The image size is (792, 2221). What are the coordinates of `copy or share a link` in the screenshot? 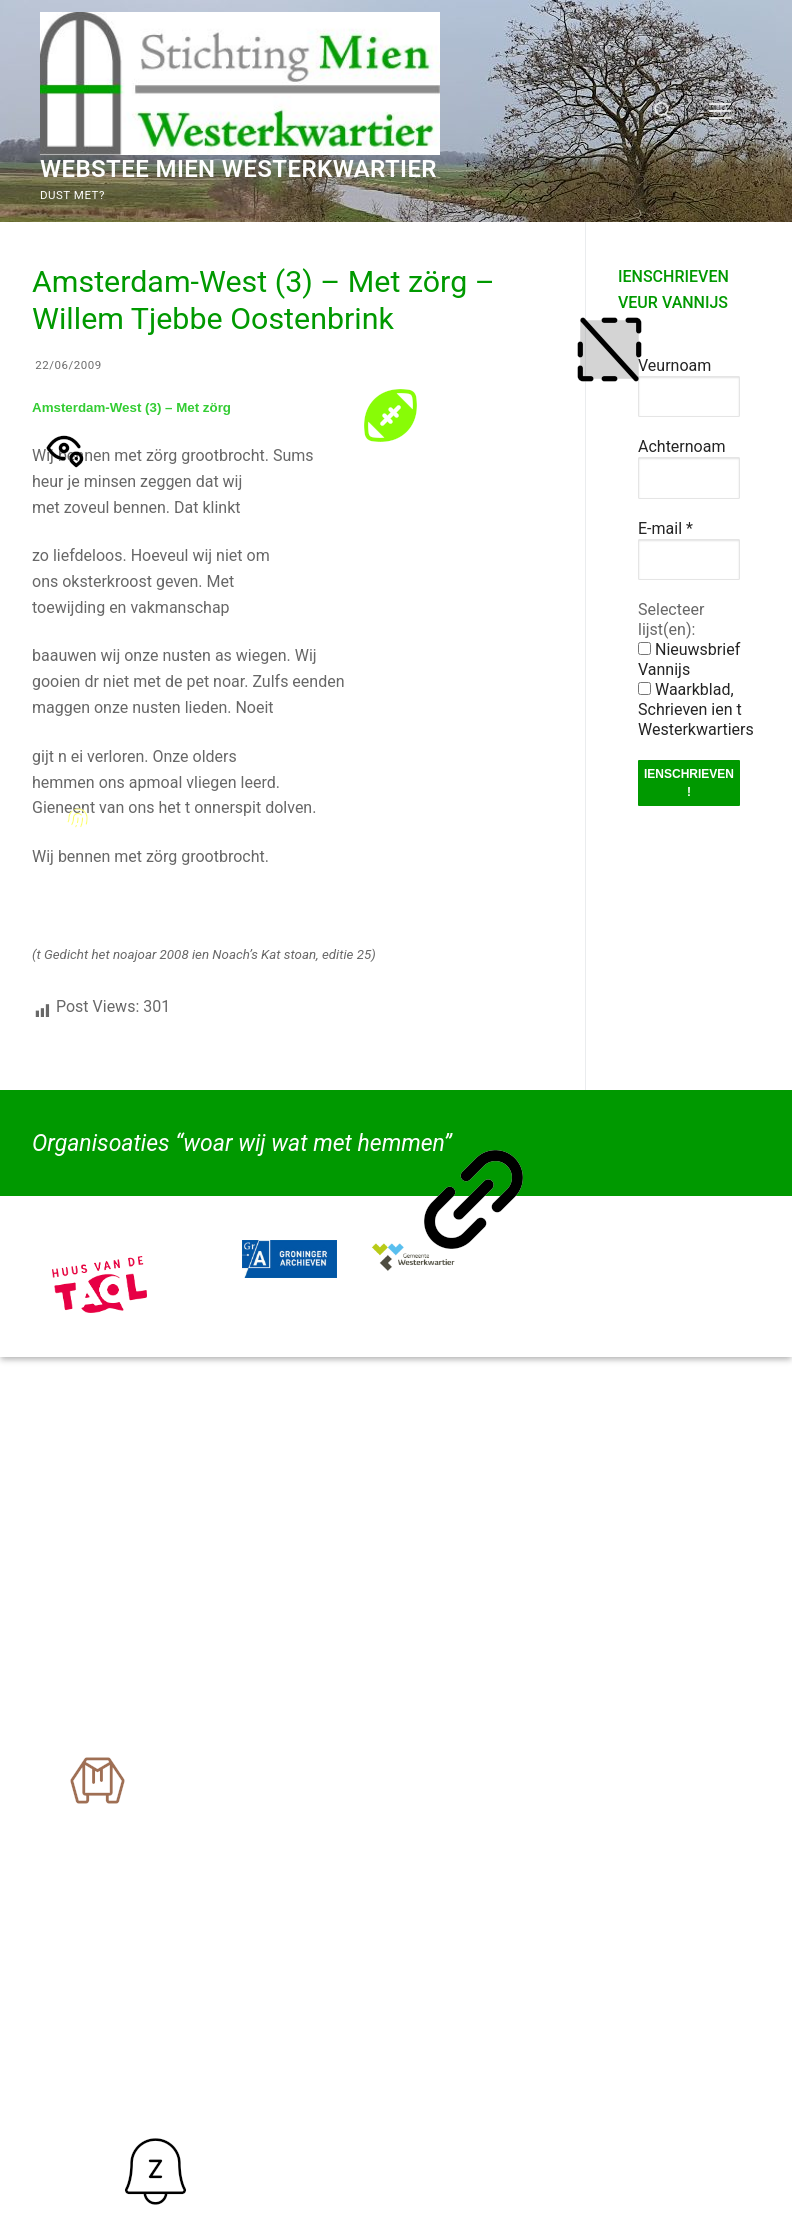 It's located at (473, 1199).